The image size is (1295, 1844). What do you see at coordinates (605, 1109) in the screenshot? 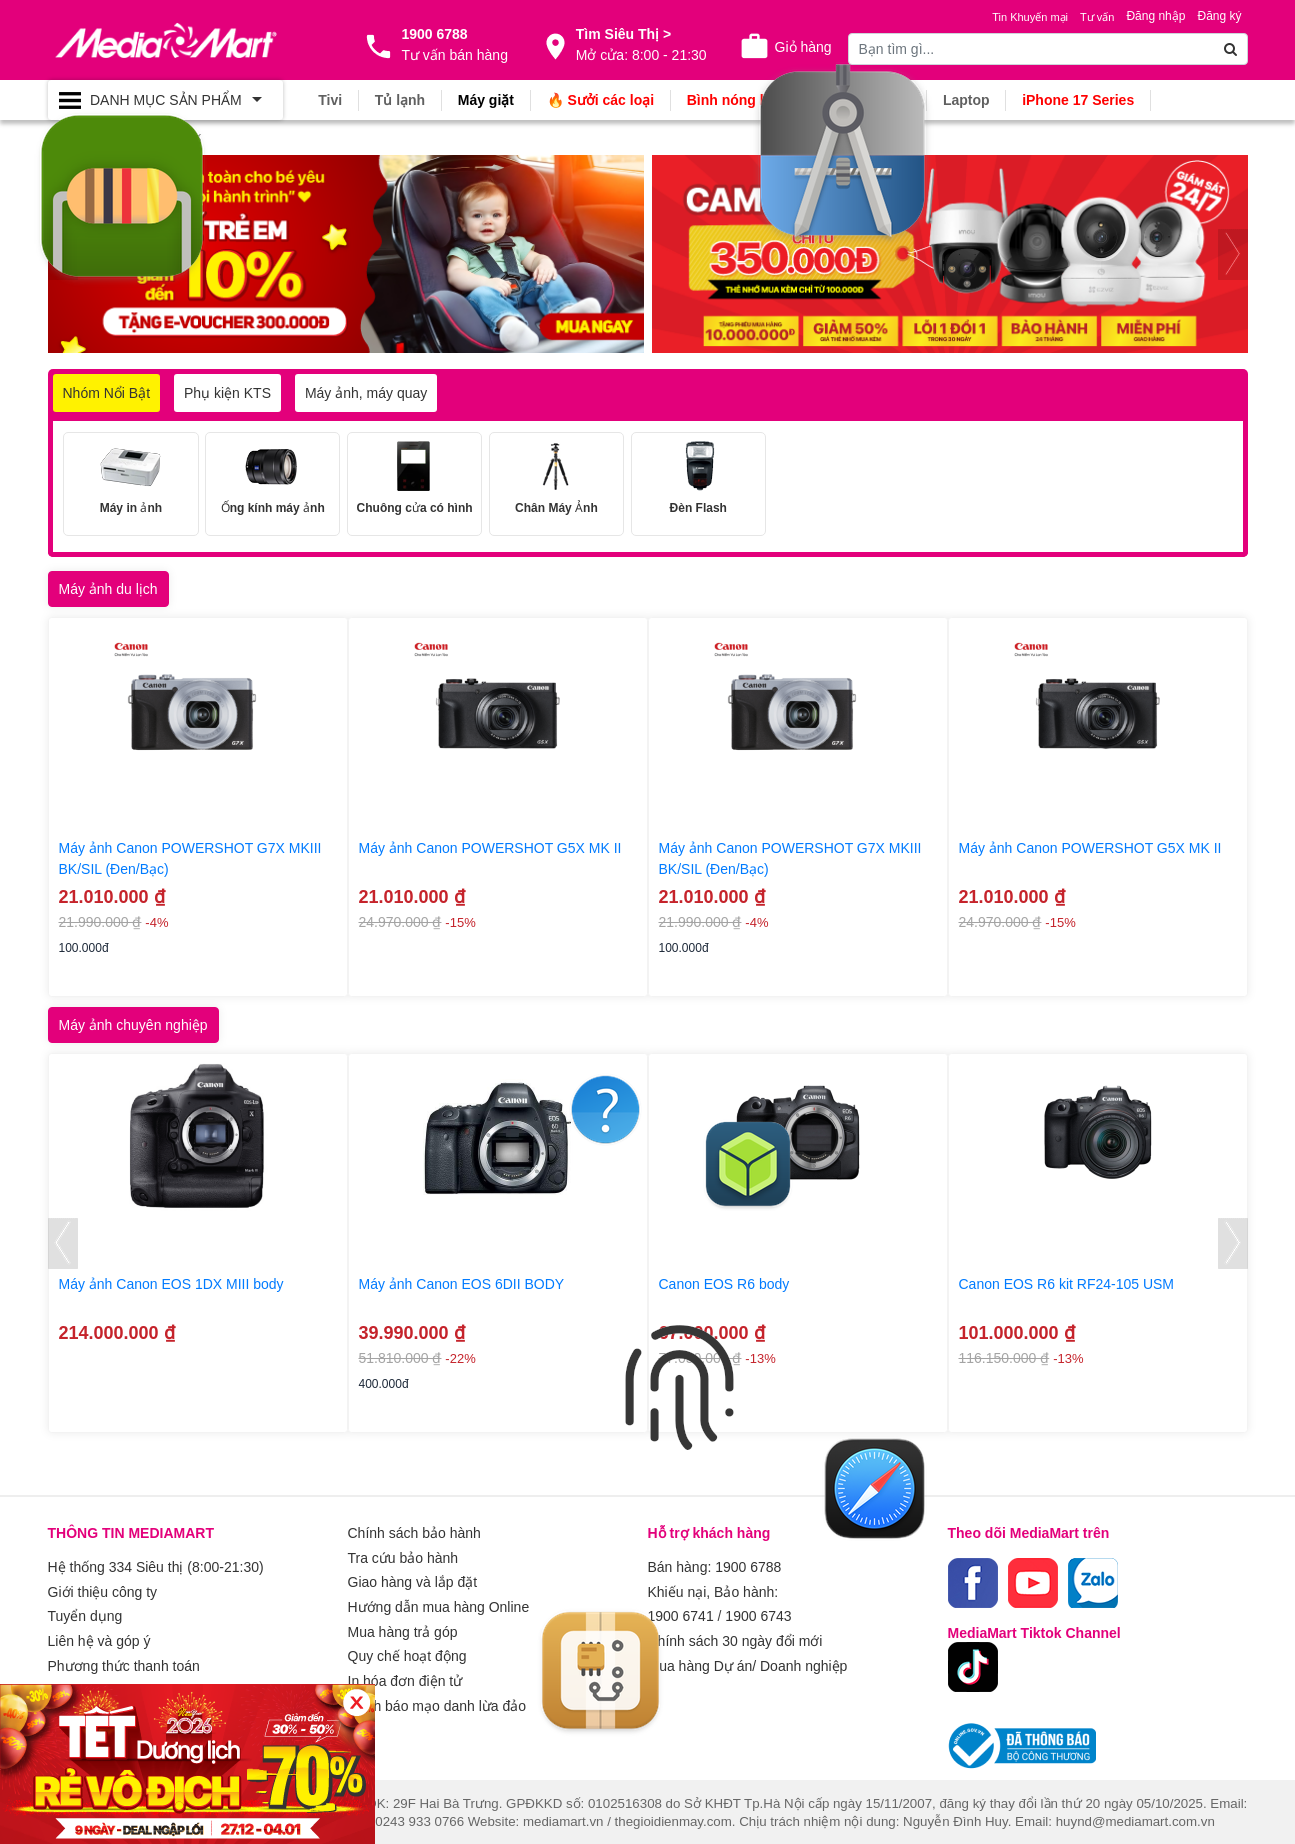
I see `open the help center or documentation` at bounding box center [605, 1109].